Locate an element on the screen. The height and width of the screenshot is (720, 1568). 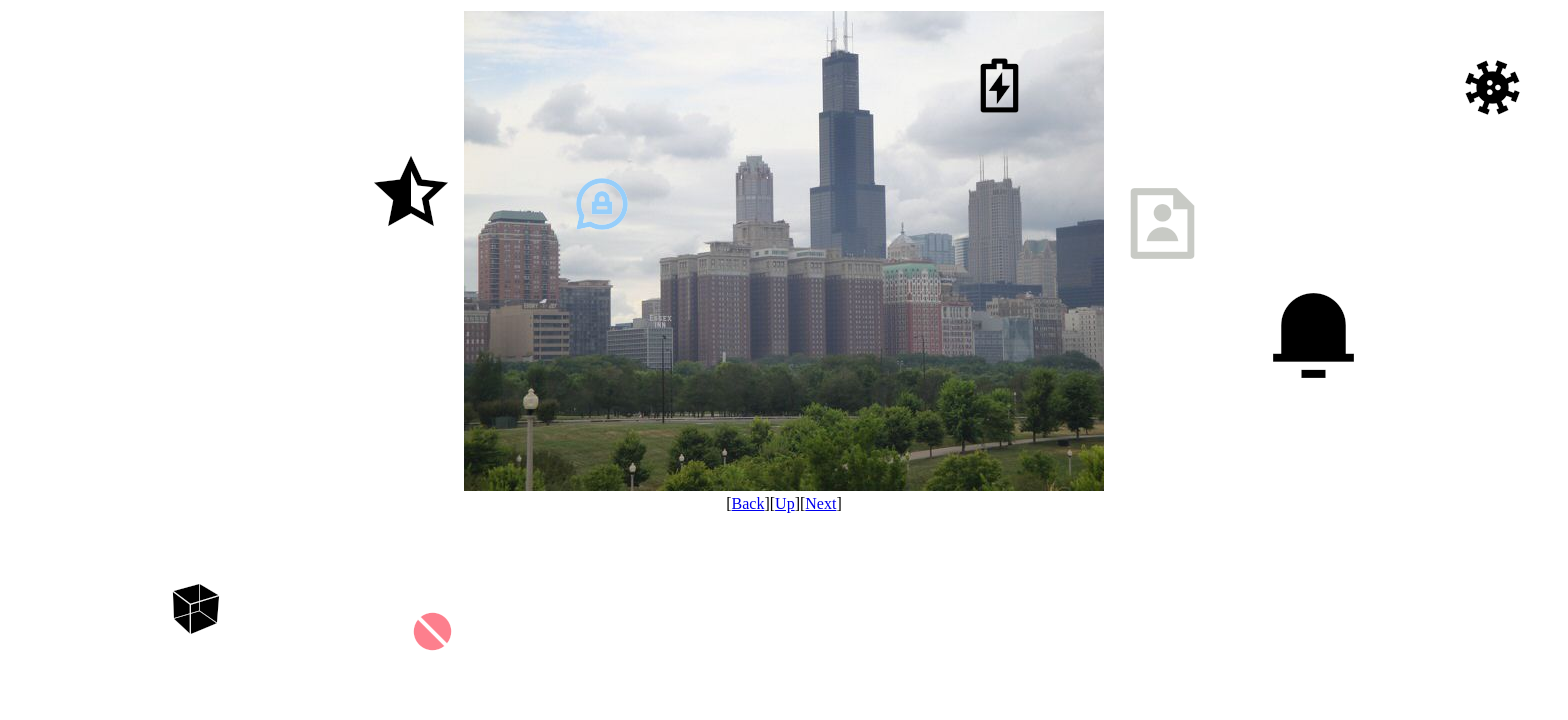
notification or alert indicator is located at coordinates (1313, 333).